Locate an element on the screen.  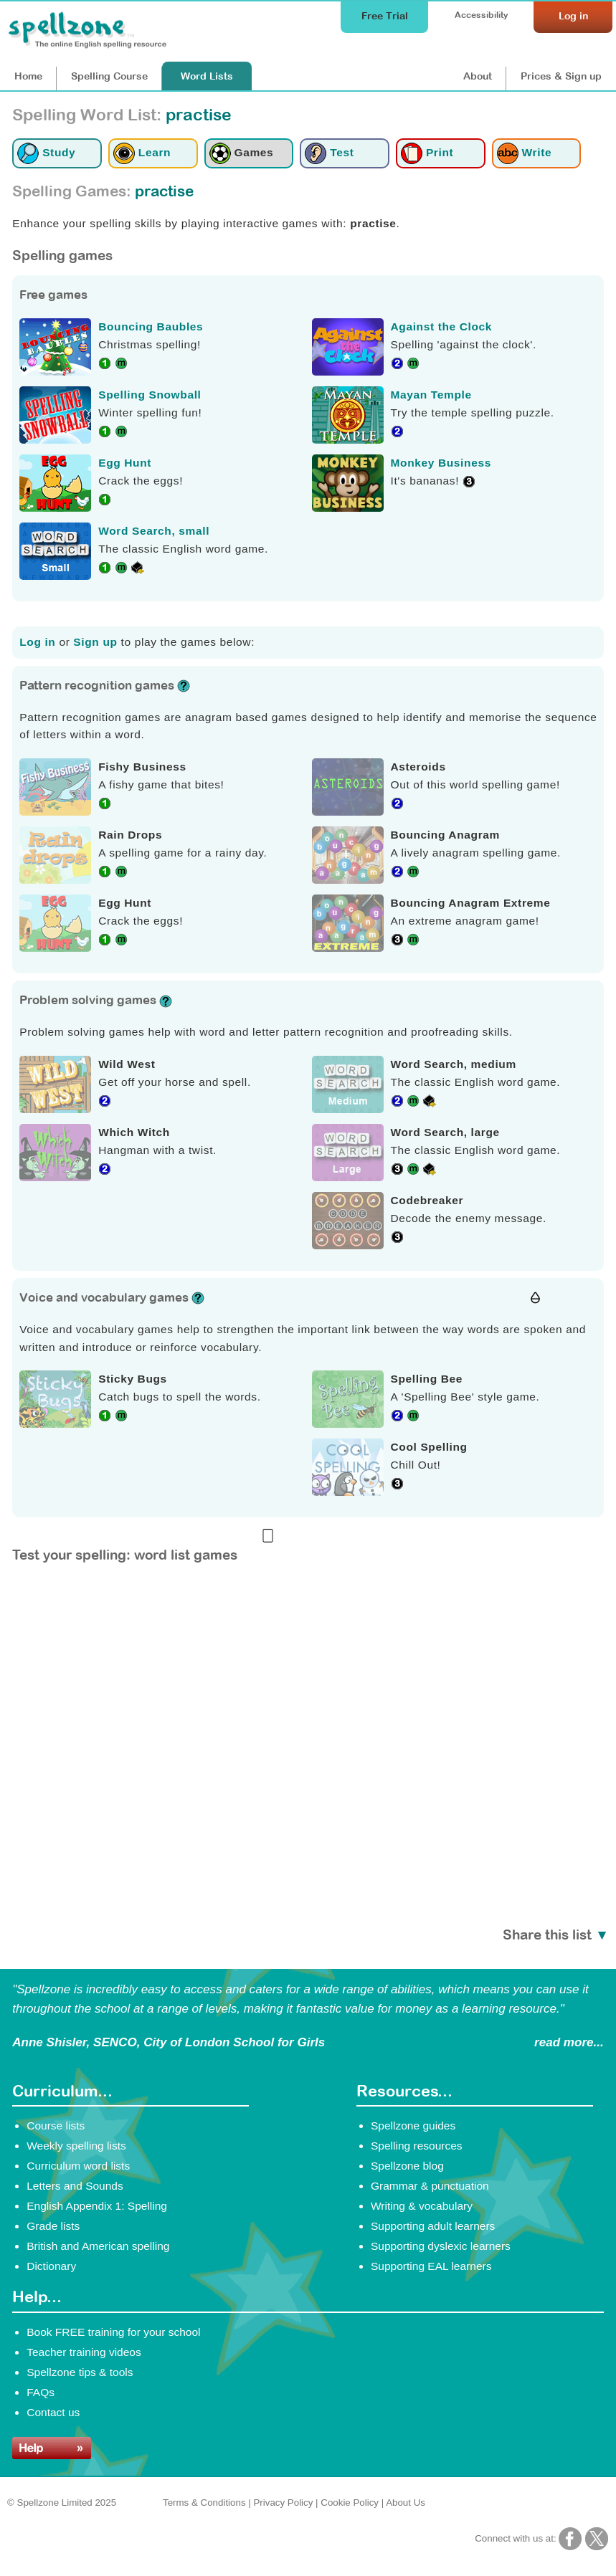
indicates partial fill or half capacity is located at coordinates (535, 1297).